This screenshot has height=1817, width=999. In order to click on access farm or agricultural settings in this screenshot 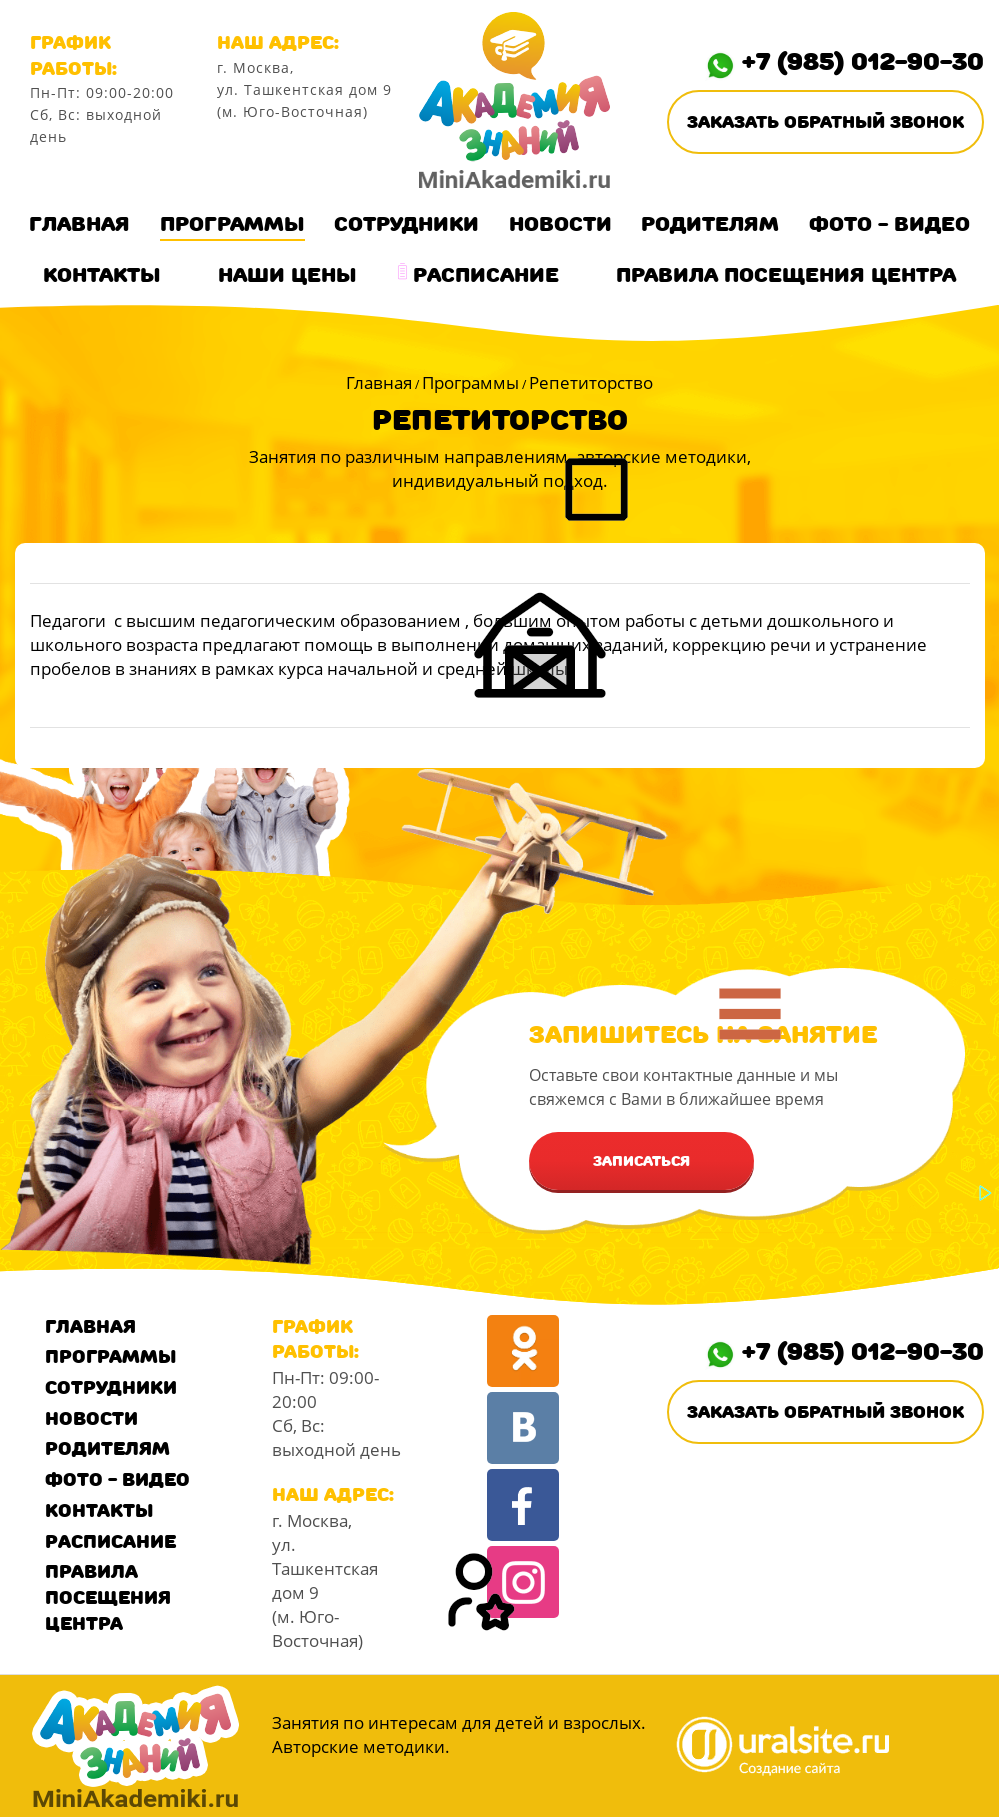, I will do `click(540, 654)`.